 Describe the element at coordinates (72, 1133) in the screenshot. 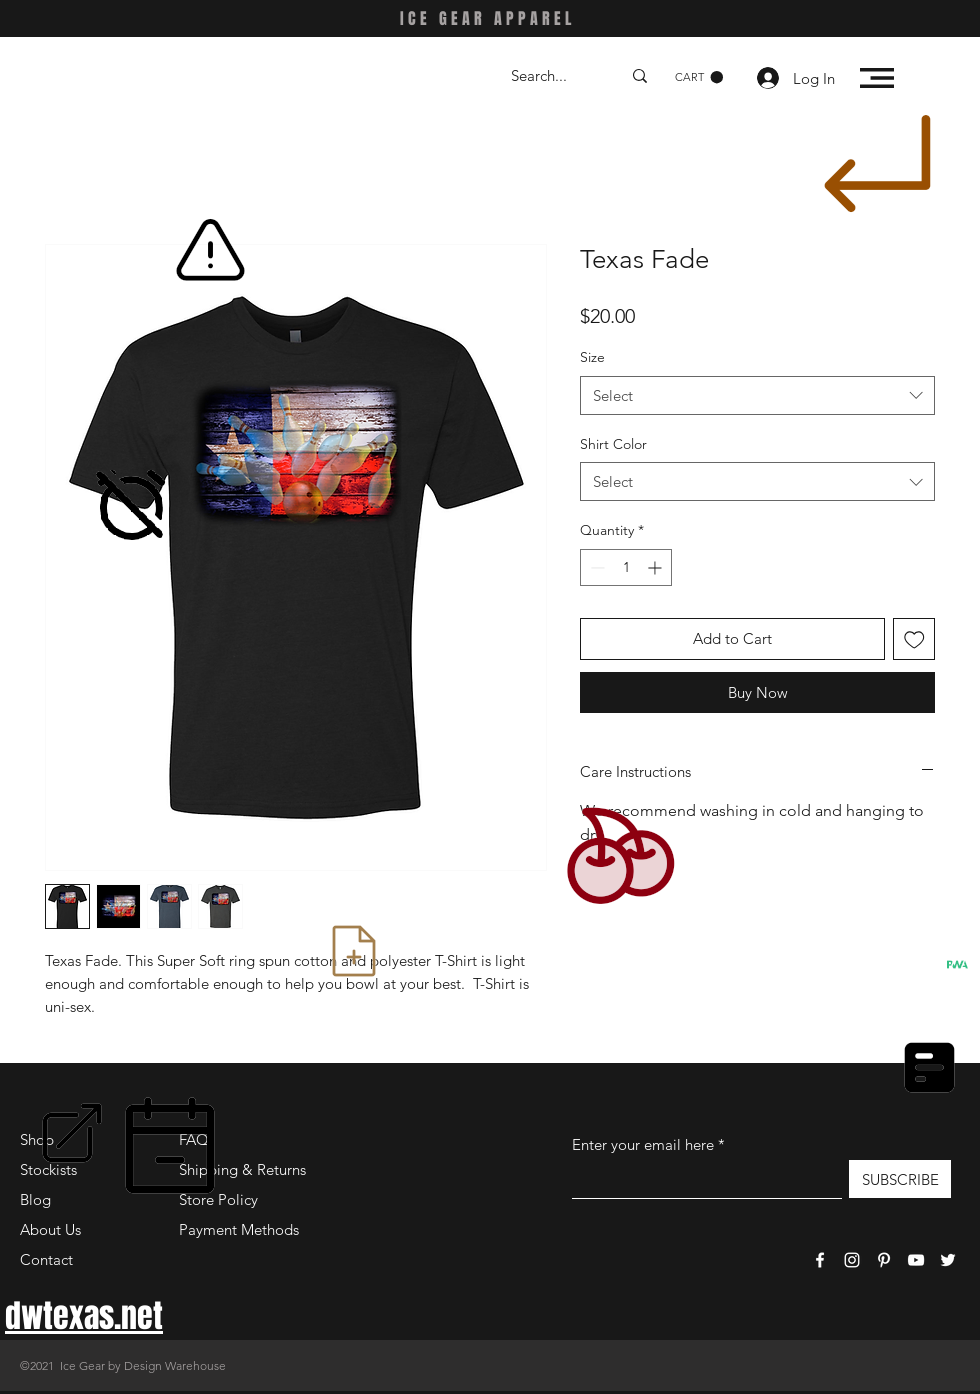

I see `open link in a new tab or window` at that location.